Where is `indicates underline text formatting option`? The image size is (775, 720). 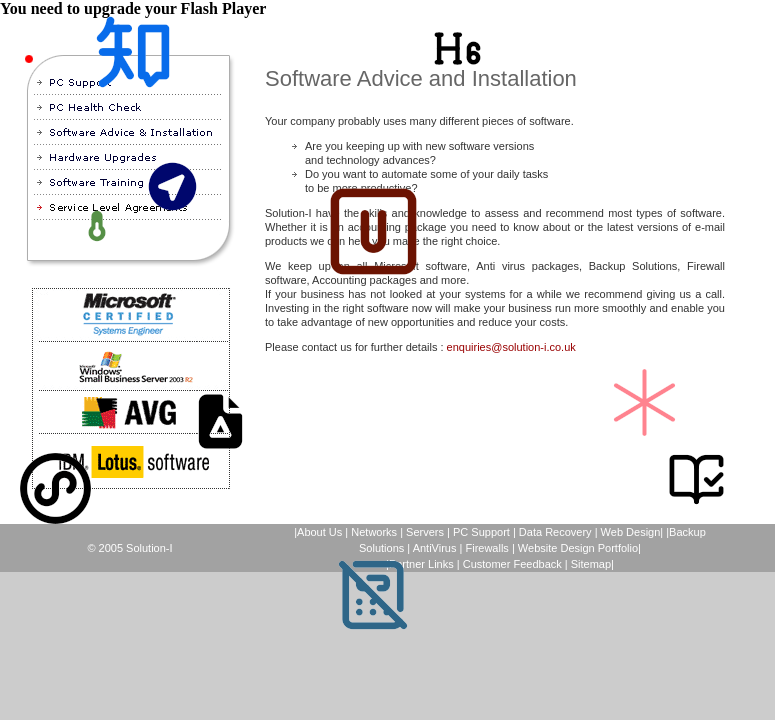
indicates underline text formatting option is located at coordinates (373, 231).